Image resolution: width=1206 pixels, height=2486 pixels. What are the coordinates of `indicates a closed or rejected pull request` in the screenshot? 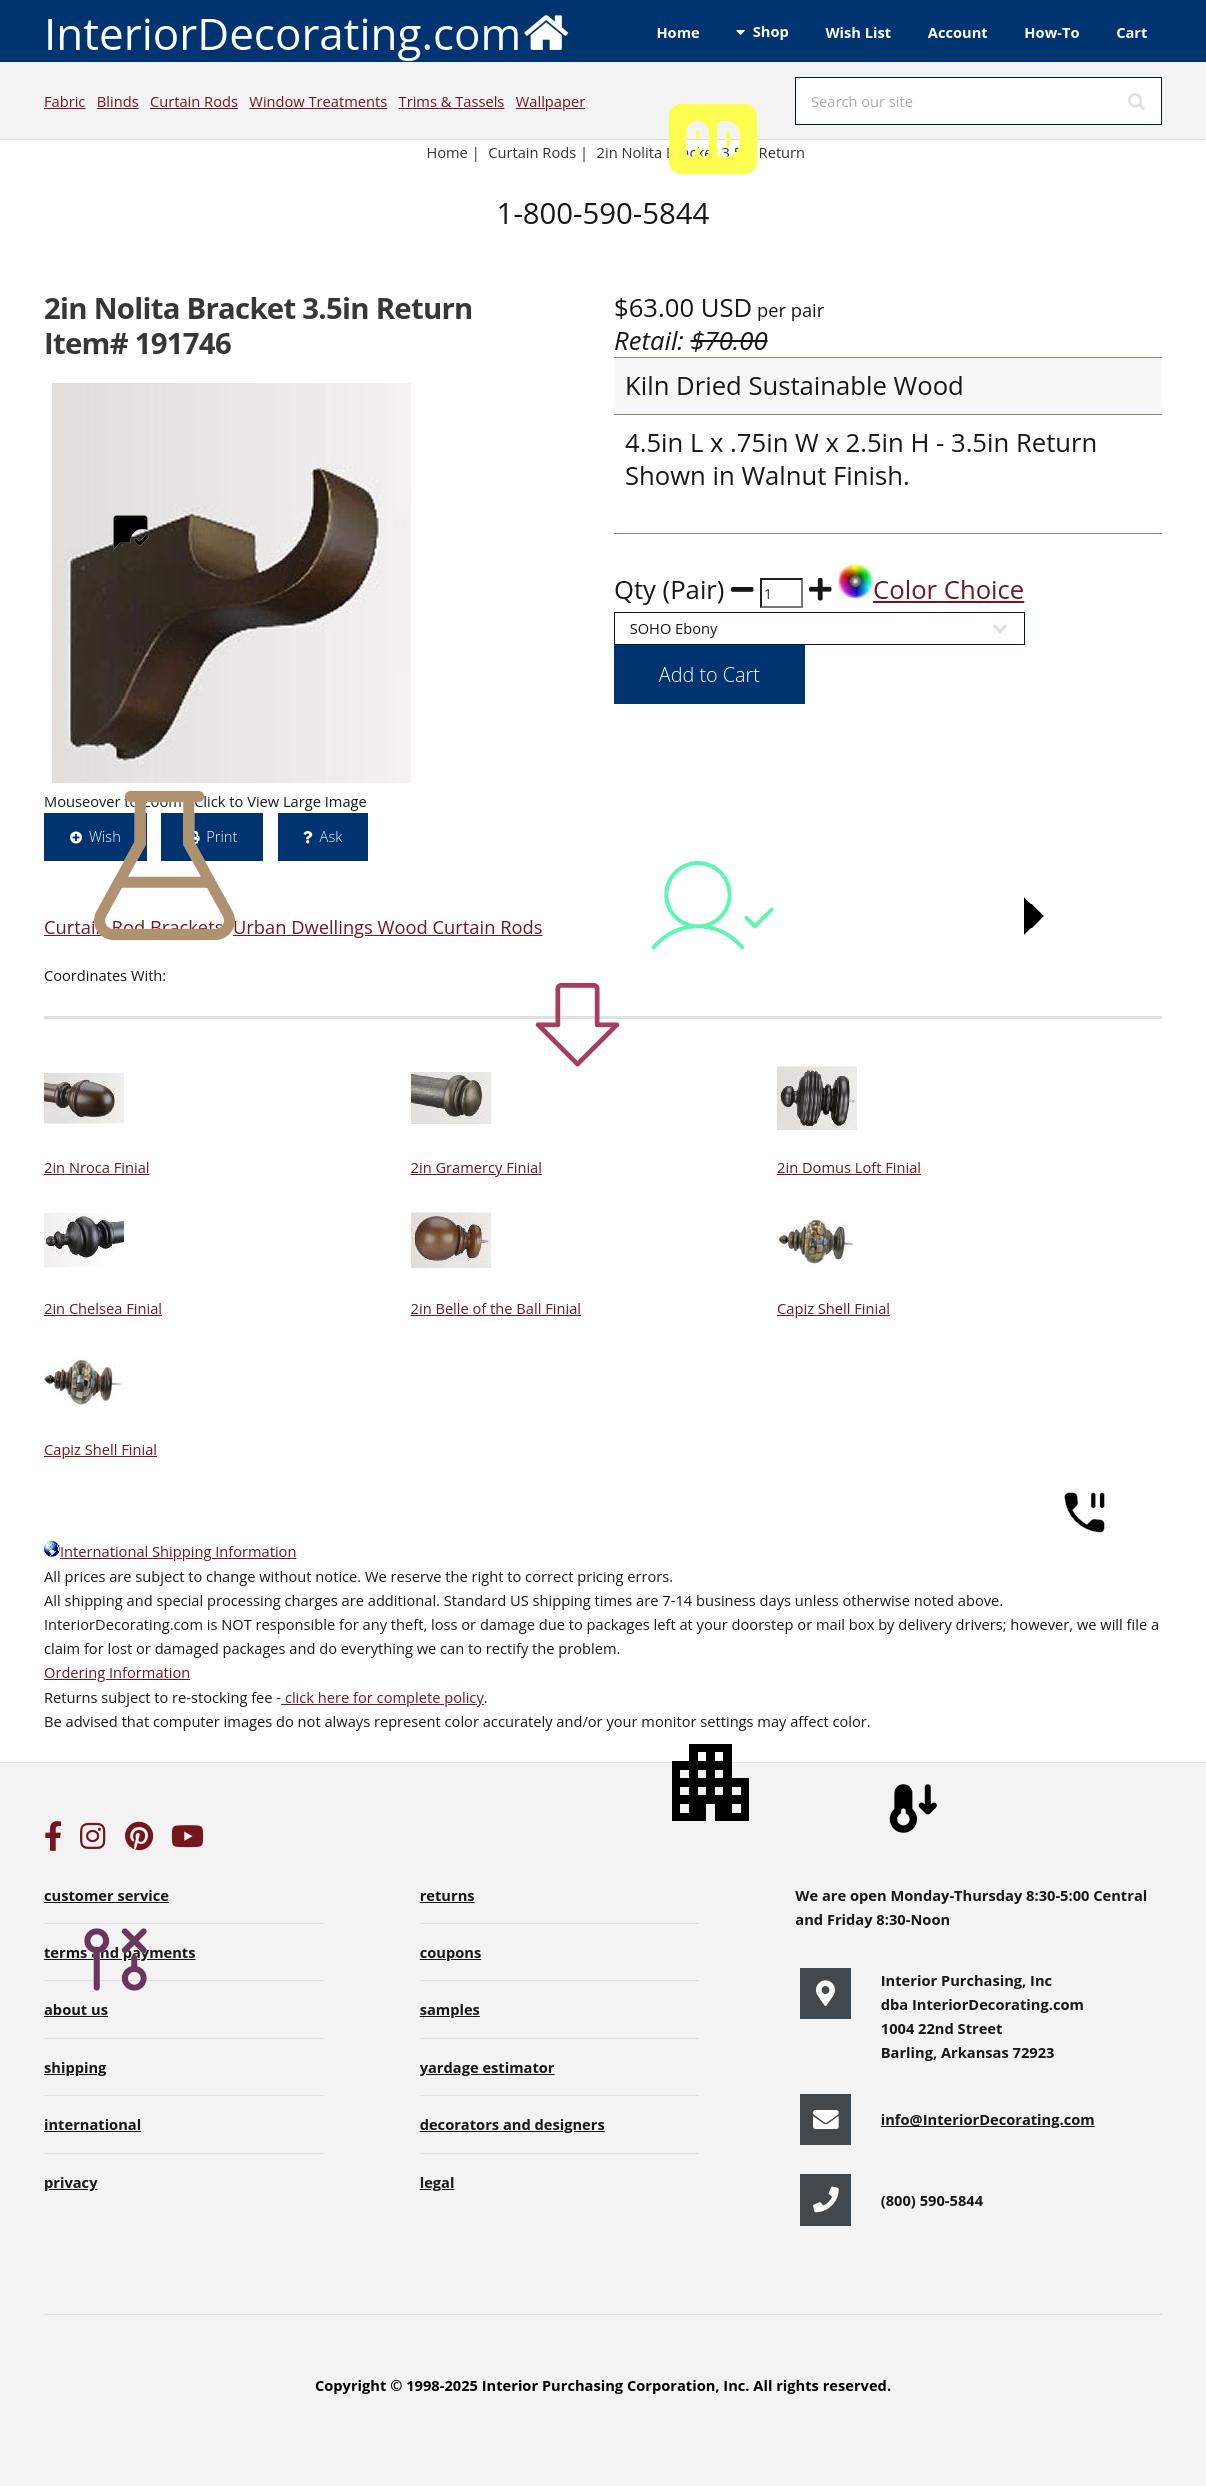 It's located at (115, 1959).